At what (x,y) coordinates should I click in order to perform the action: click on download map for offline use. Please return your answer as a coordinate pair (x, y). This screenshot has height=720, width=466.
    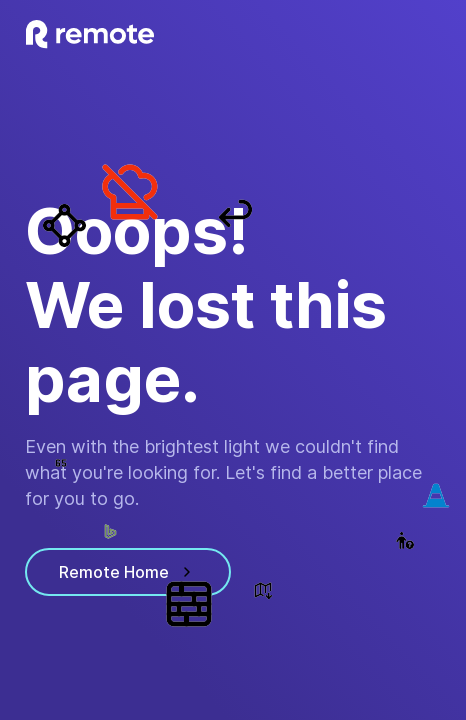
    Looking at the image, I should click on (263, 590).